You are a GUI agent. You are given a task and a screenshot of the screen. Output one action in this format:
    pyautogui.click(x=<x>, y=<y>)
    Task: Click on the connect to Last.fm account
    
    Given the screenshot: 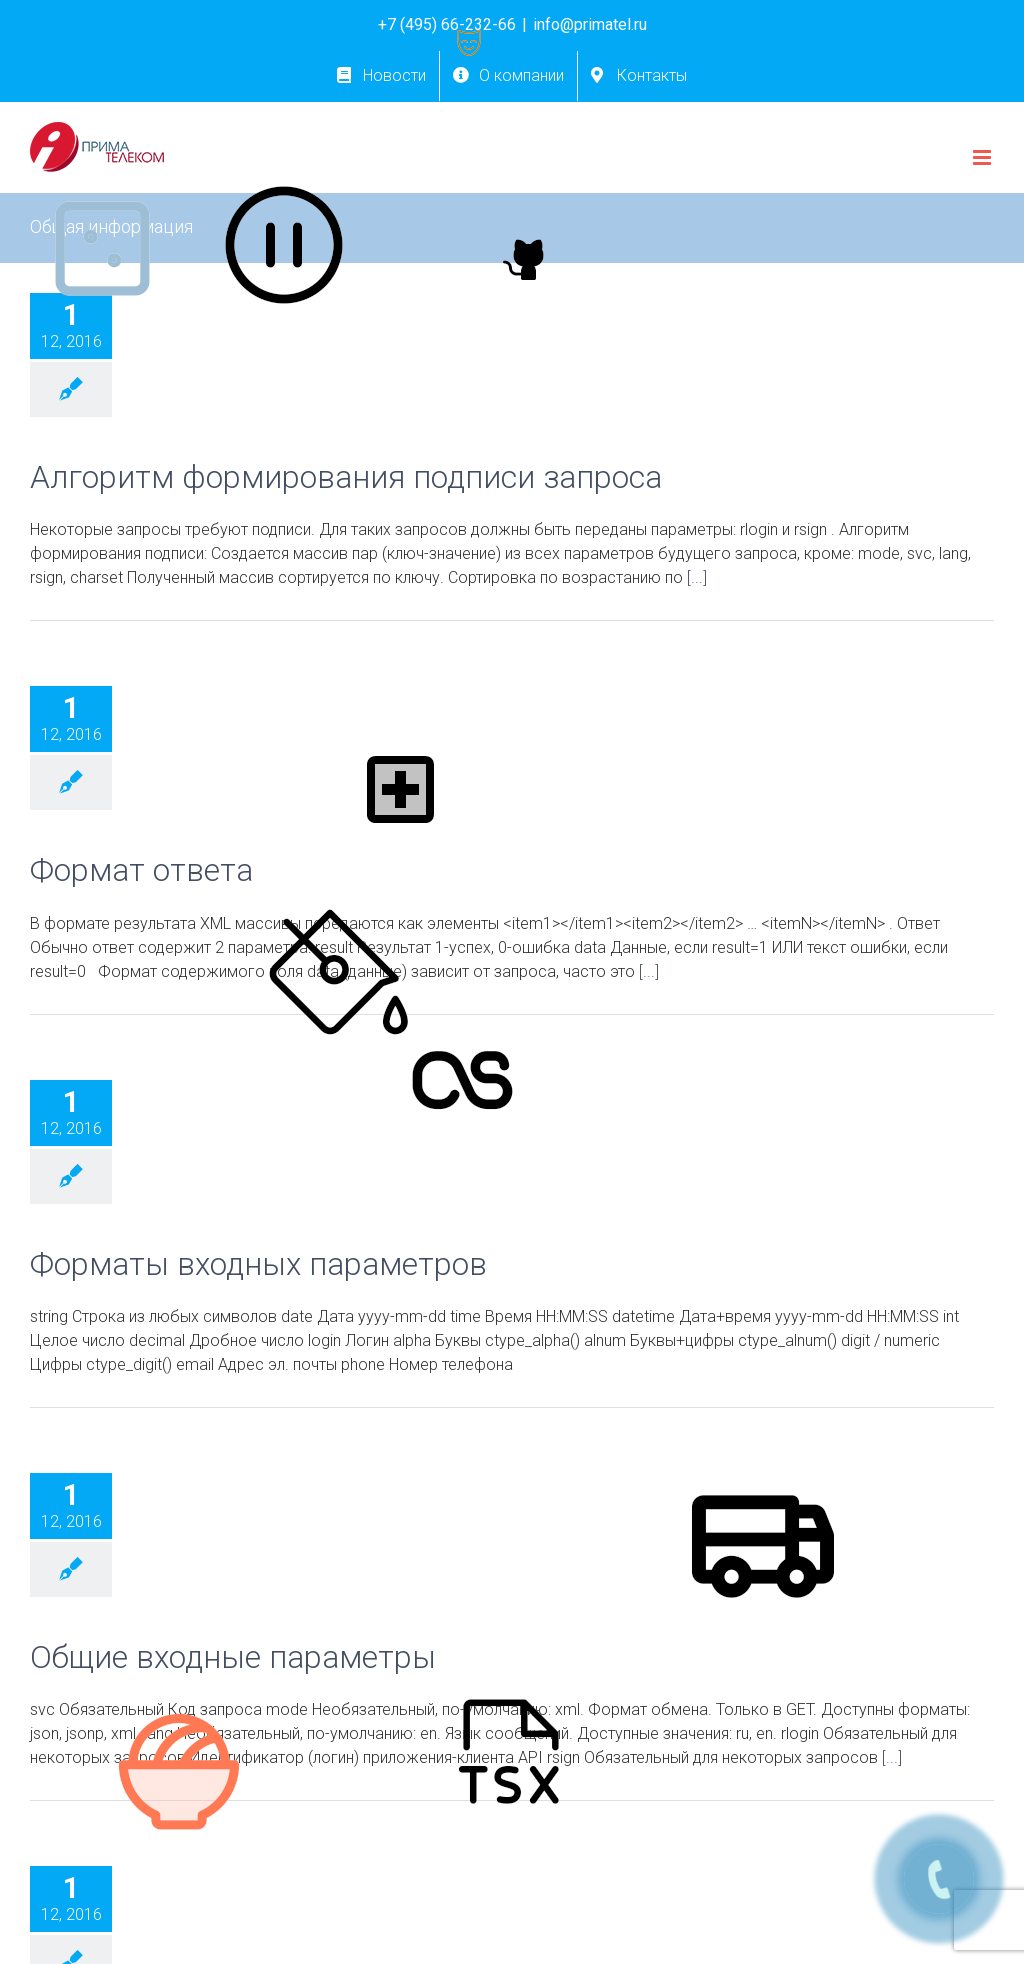 What is the action you would take?
    pyautogui.click(x=462, y=1078)
    